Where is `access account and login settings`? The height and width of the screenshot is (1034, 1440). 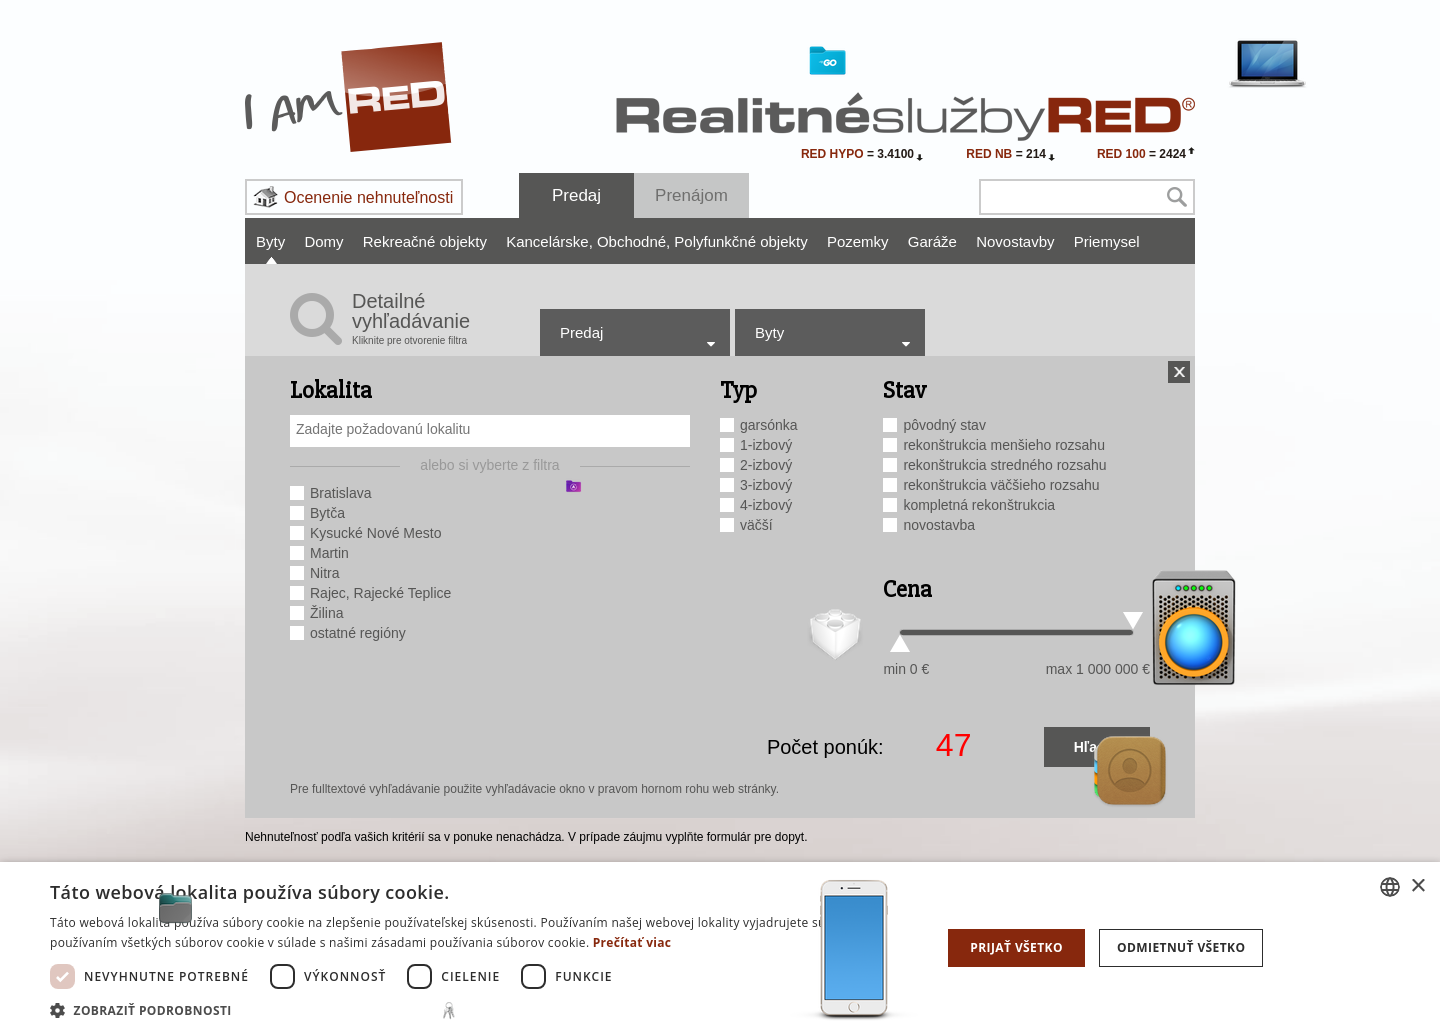
access account and login settings is located at coordinates (449, 1011).